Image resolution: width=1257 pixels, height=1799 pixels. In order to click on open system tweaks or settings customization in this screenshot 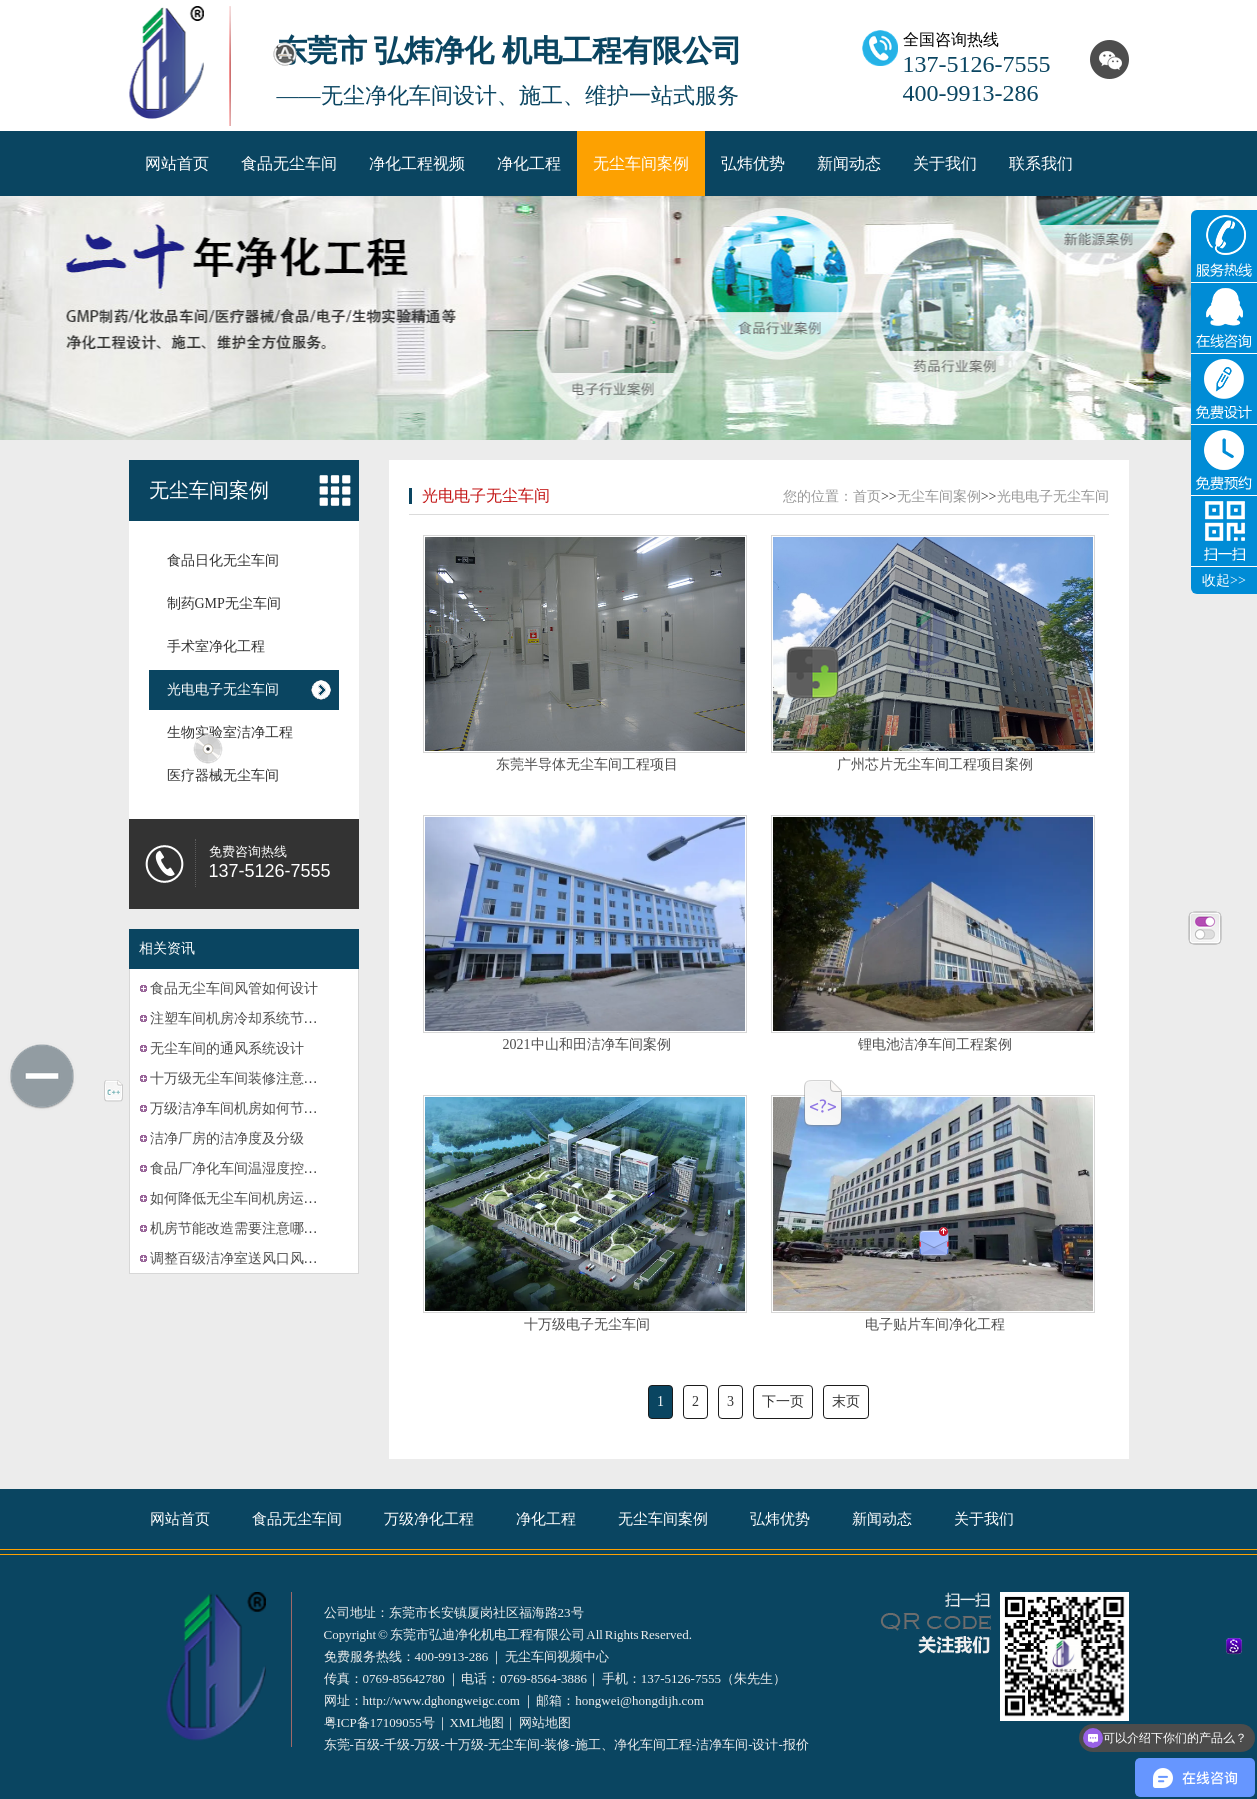, I will do `click(1205, 928)`.